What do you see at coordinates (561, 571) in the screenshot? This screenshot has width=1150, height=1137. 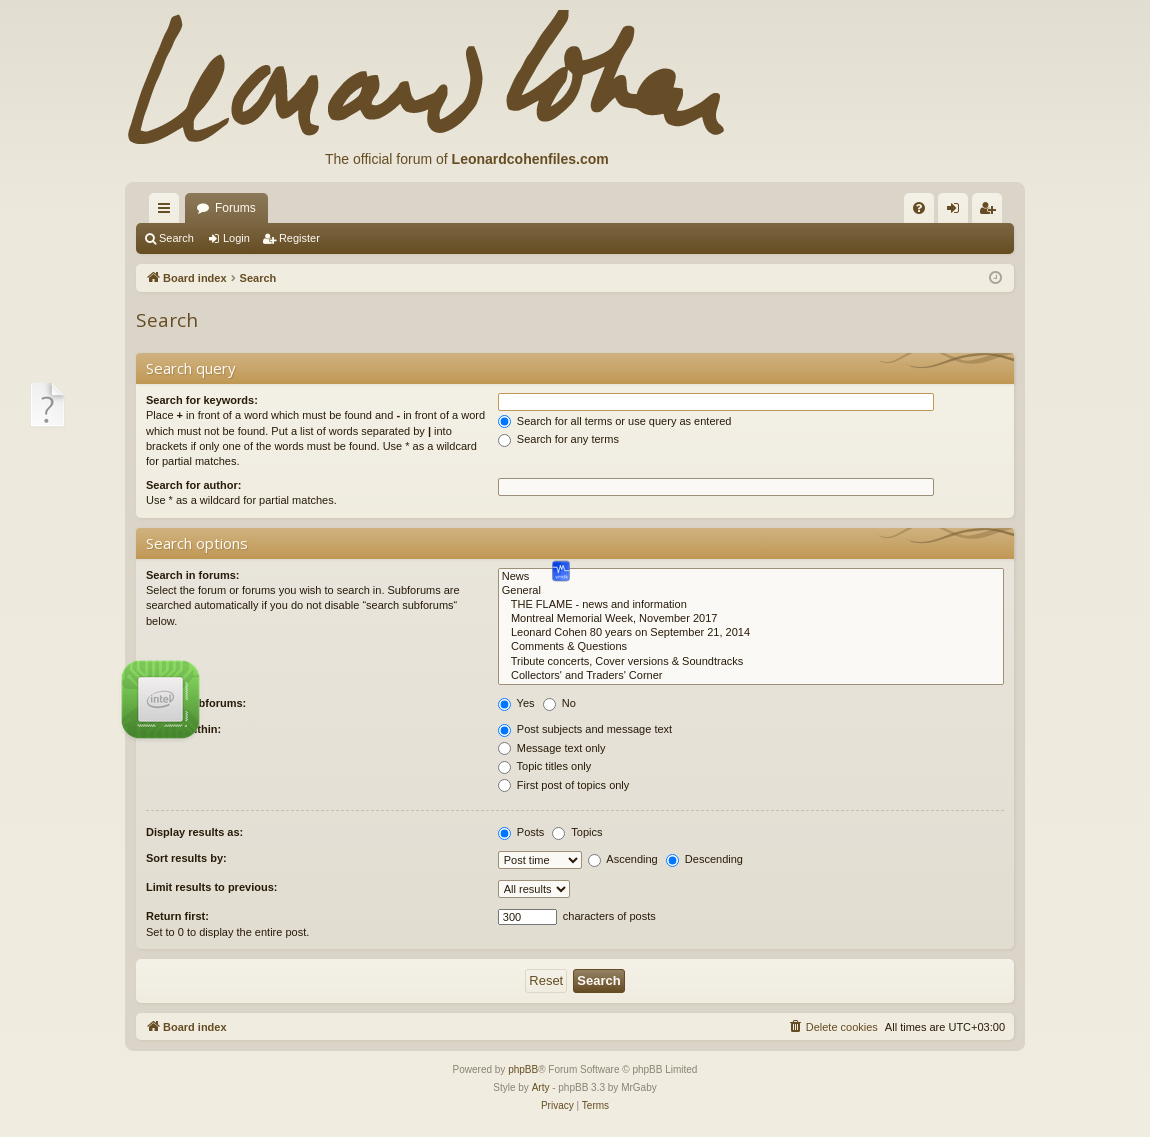 I see `a virtualbox virtual machine disk file` at bounding box center [561, 571].